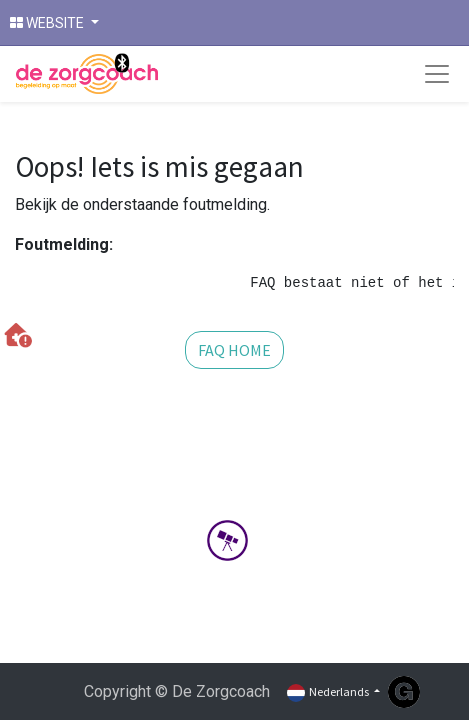  What do you see at coordinates (227, 540) in the screenshot?
I see `WPExplorer WordPress themes and resources logo` at bounding box center [227, 540].